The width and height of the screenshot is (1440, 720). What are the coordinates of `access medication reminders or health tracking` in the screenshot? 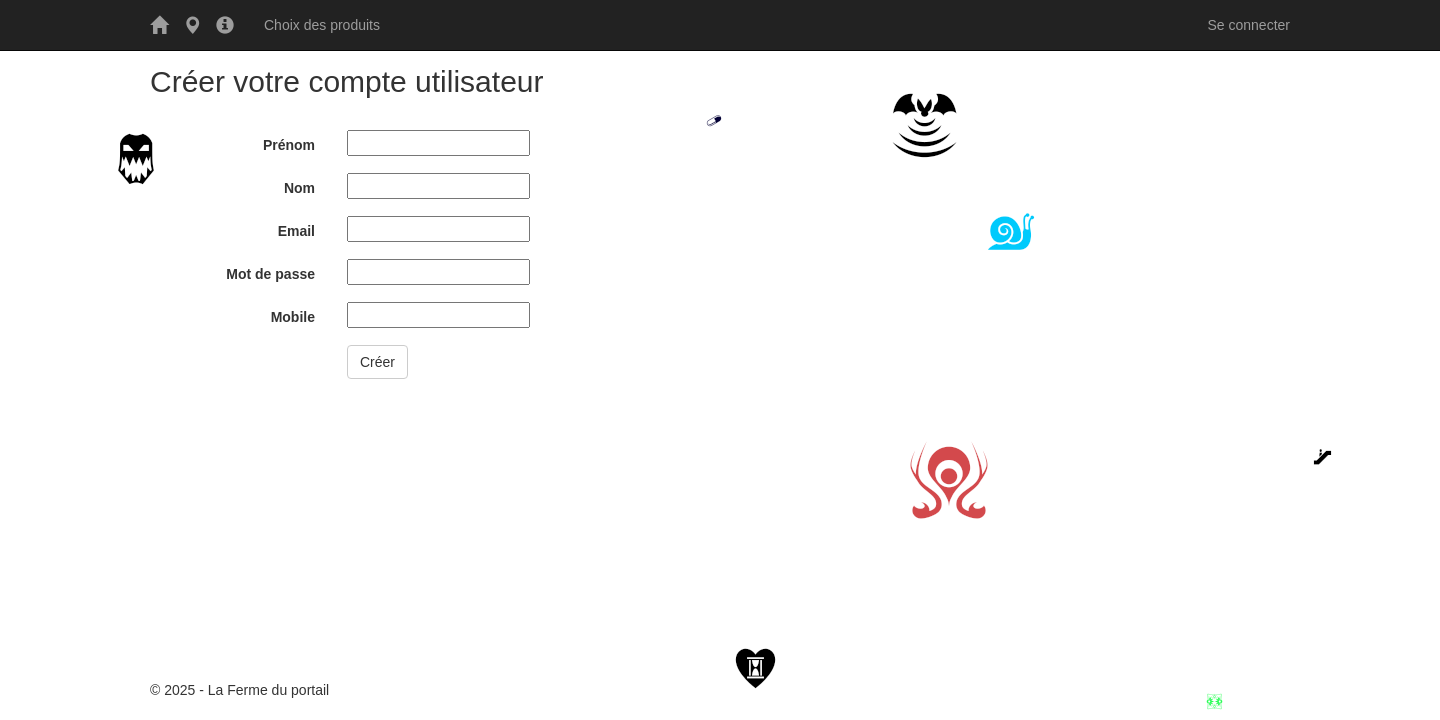 It's located at (714, 121).